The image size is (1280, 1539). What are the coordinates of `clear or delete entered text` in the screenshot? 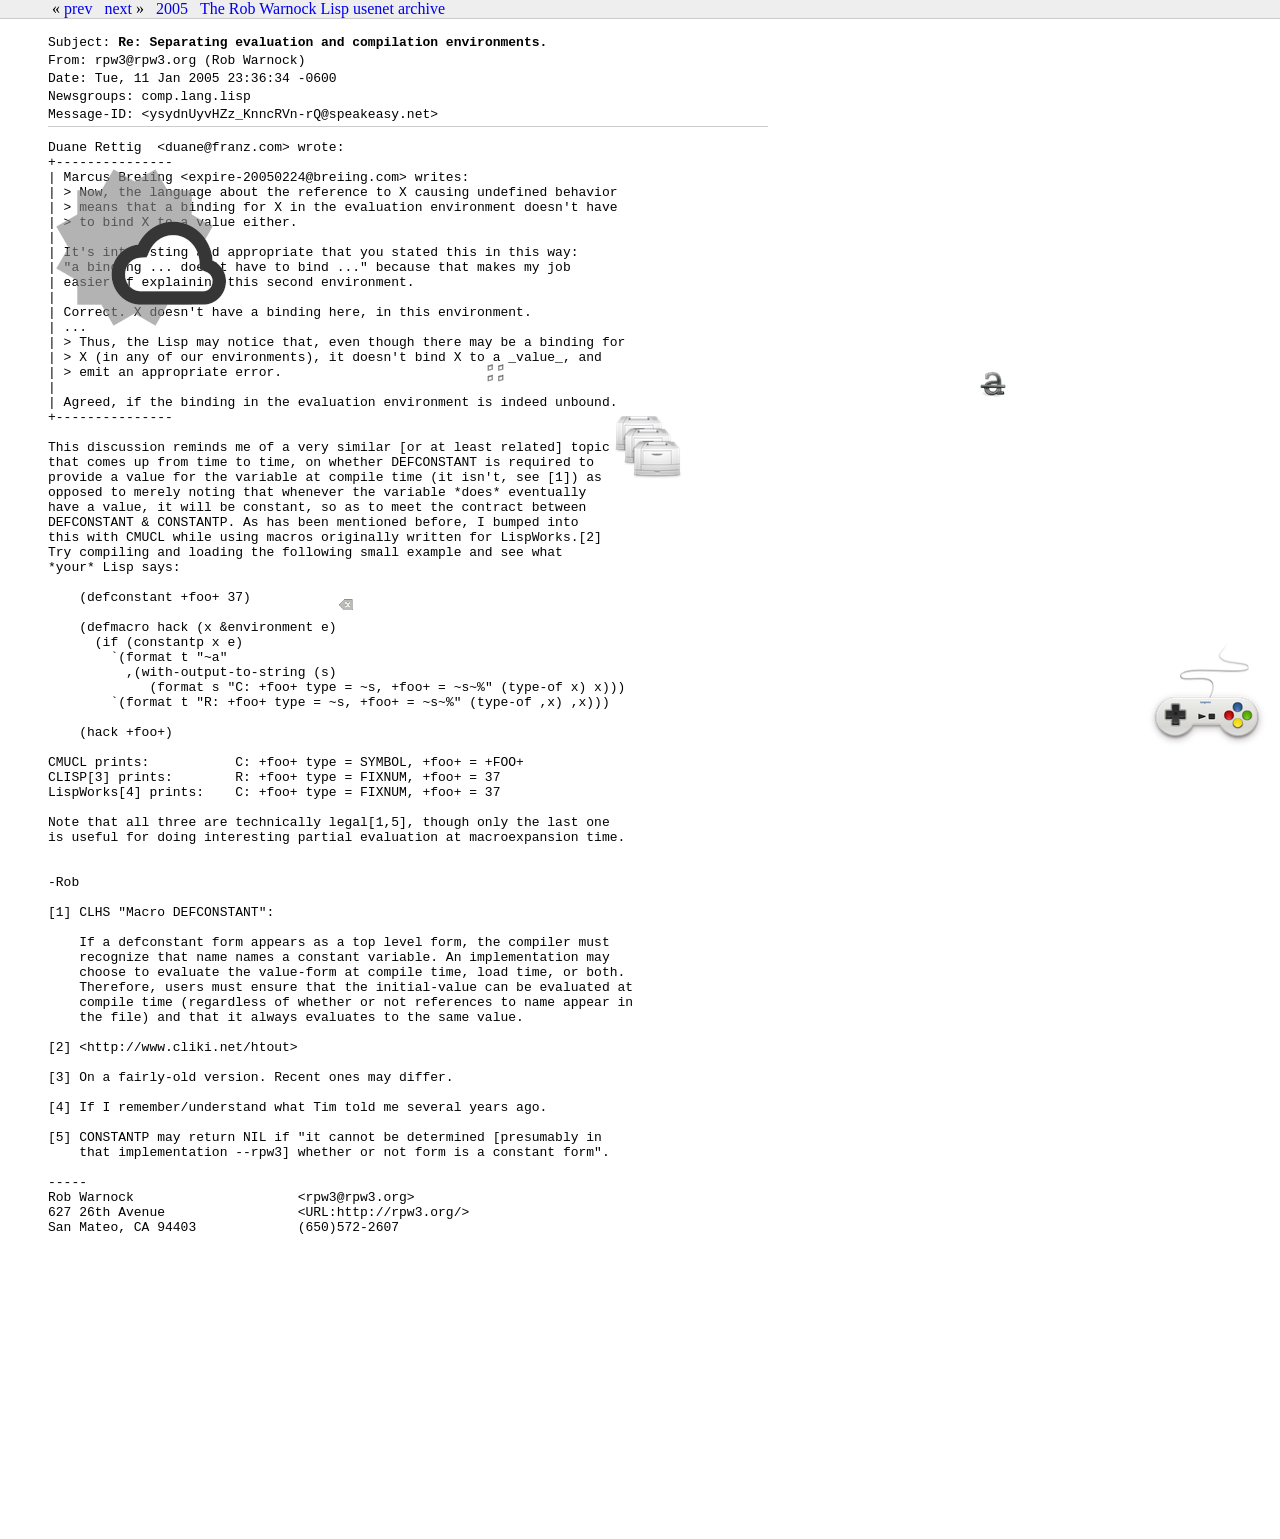 It's located at (345, 604).